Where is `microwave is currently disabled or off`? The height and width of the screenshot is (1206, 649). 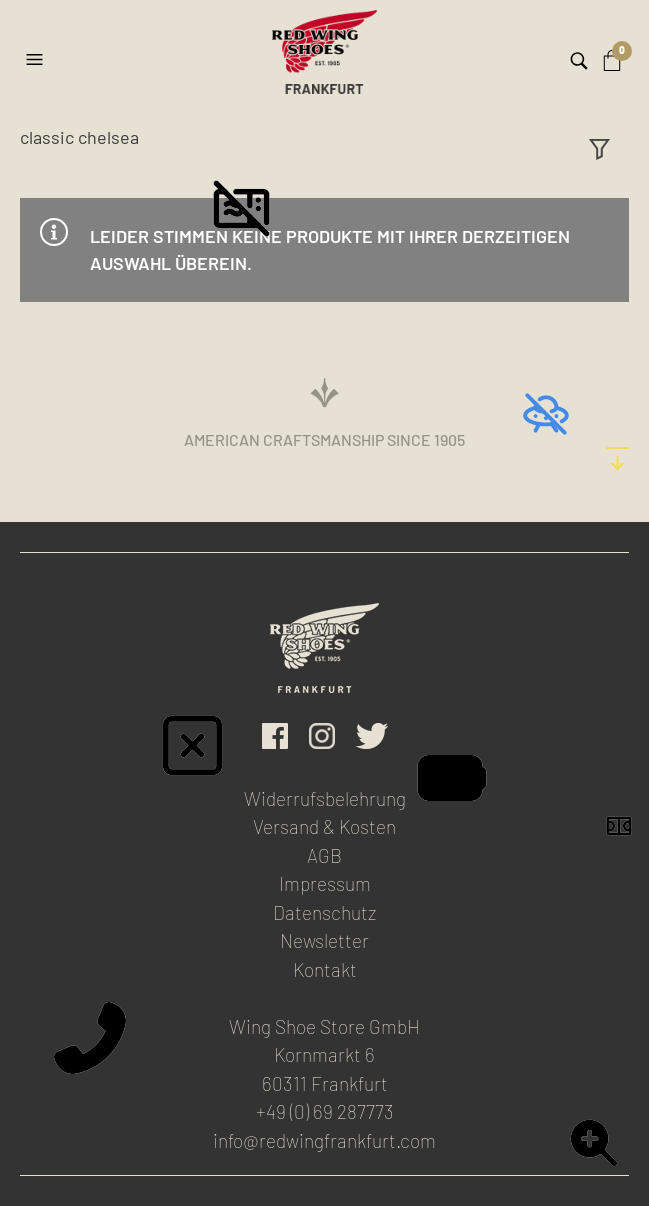 microwave is currently disabled or off is located at coordinates (241, 208).